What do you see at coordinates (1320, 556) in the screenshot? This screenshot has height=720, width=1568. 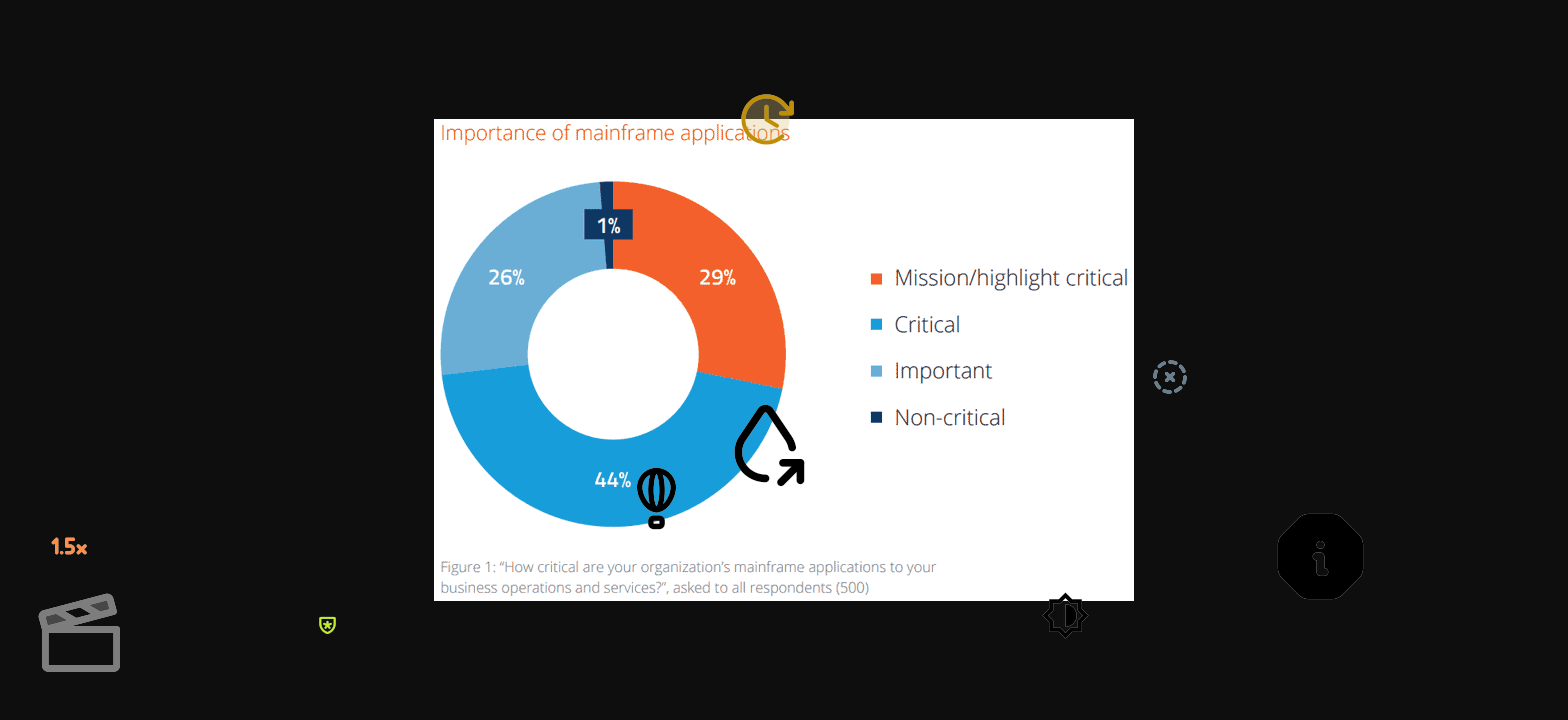 I see `view more information or details` at bounding box center [1320, 556].